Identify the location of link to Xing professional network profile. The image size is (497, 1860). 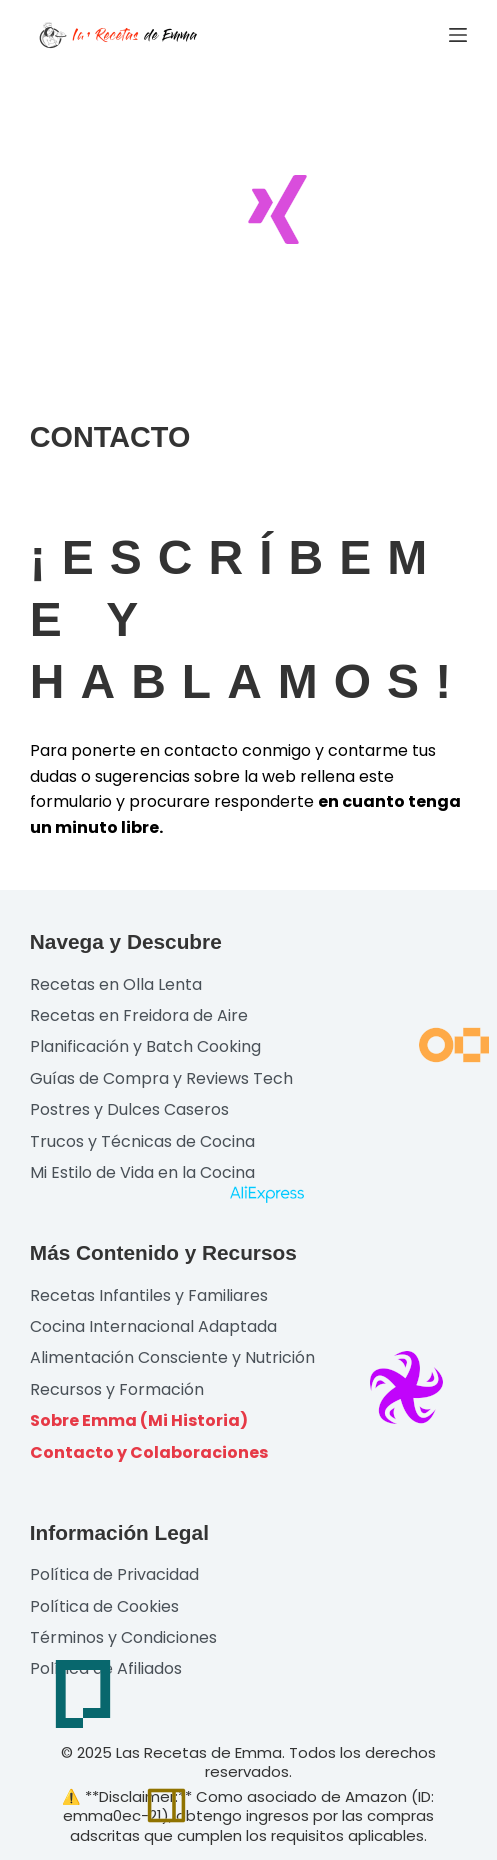
(277, 209).